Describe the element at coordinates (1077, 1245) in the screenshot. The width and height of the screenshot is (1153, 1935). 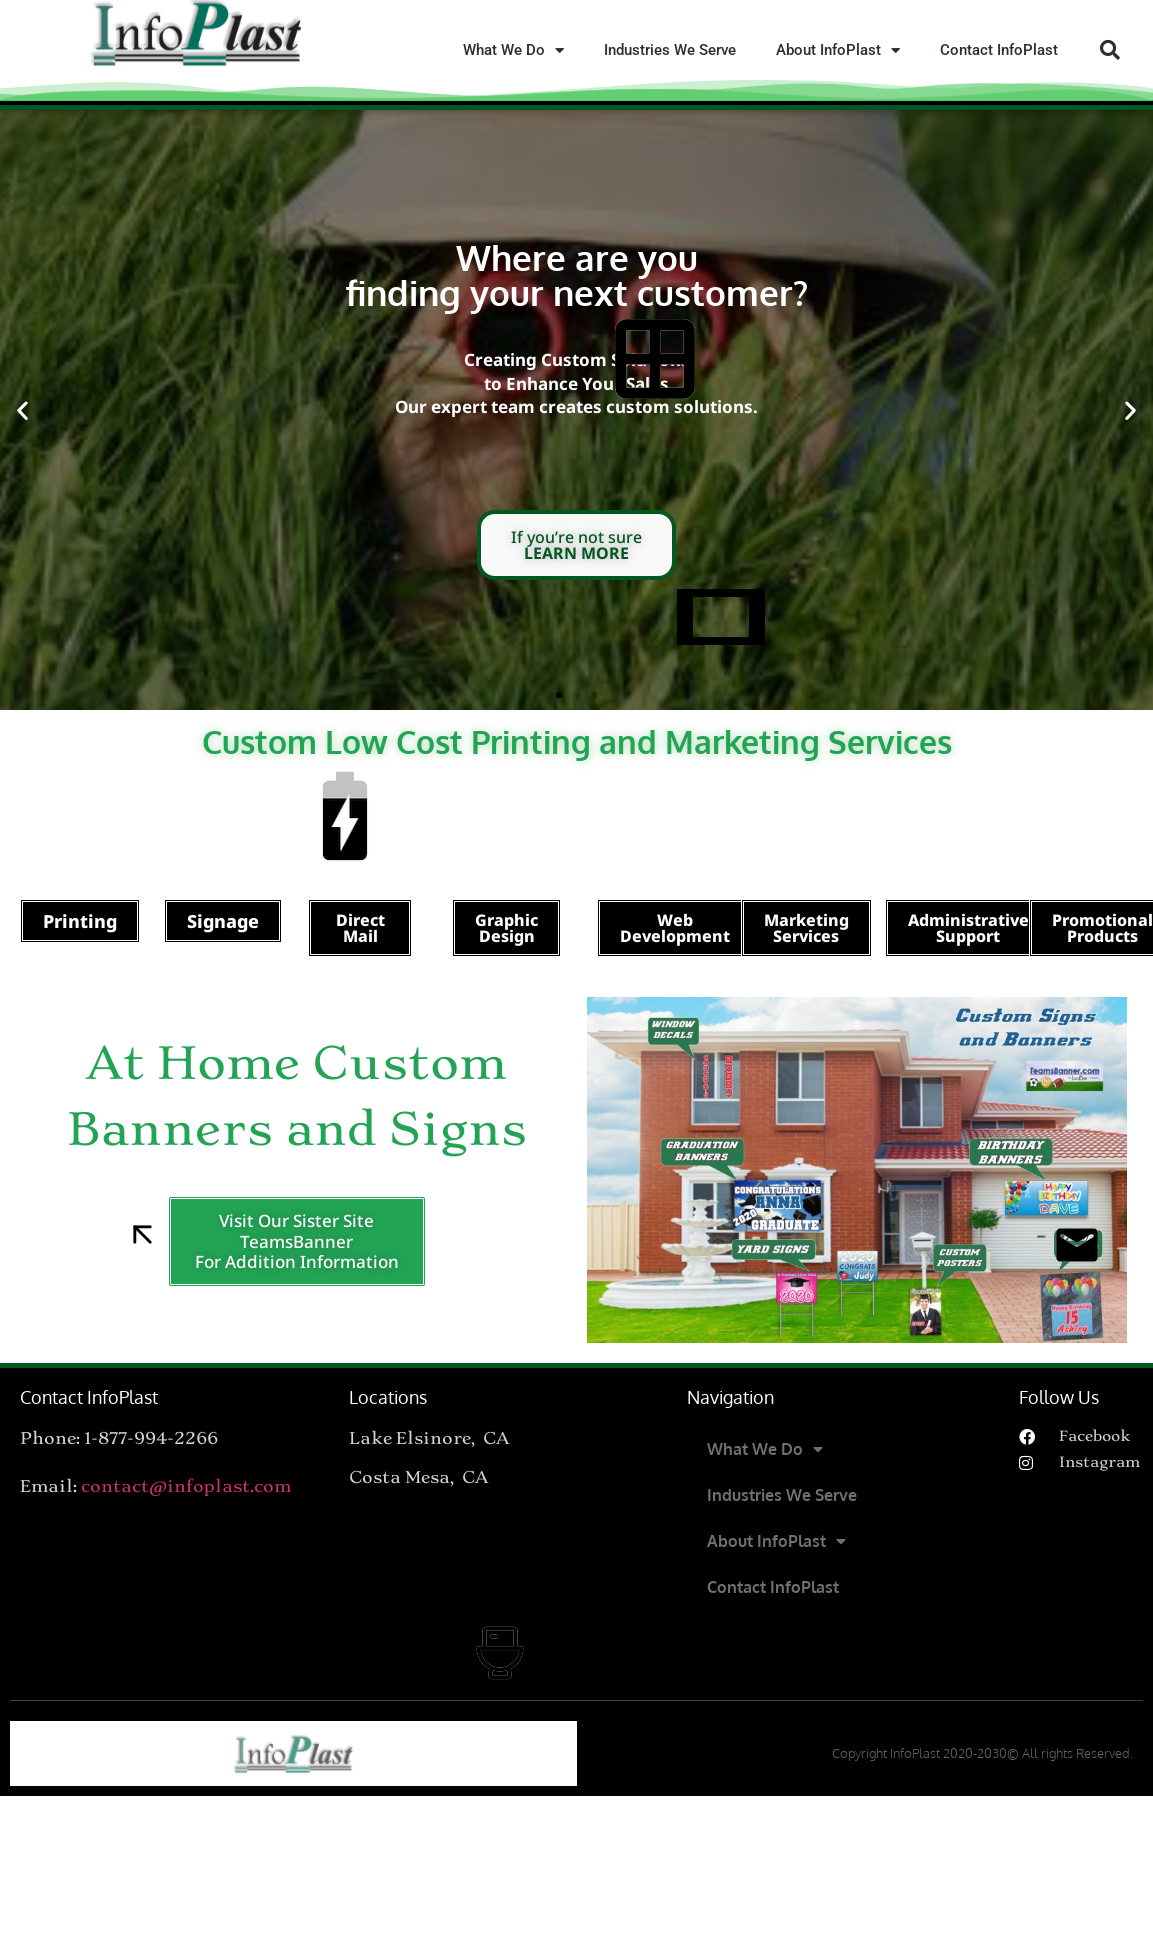
I see `access your email inbox` at that location.